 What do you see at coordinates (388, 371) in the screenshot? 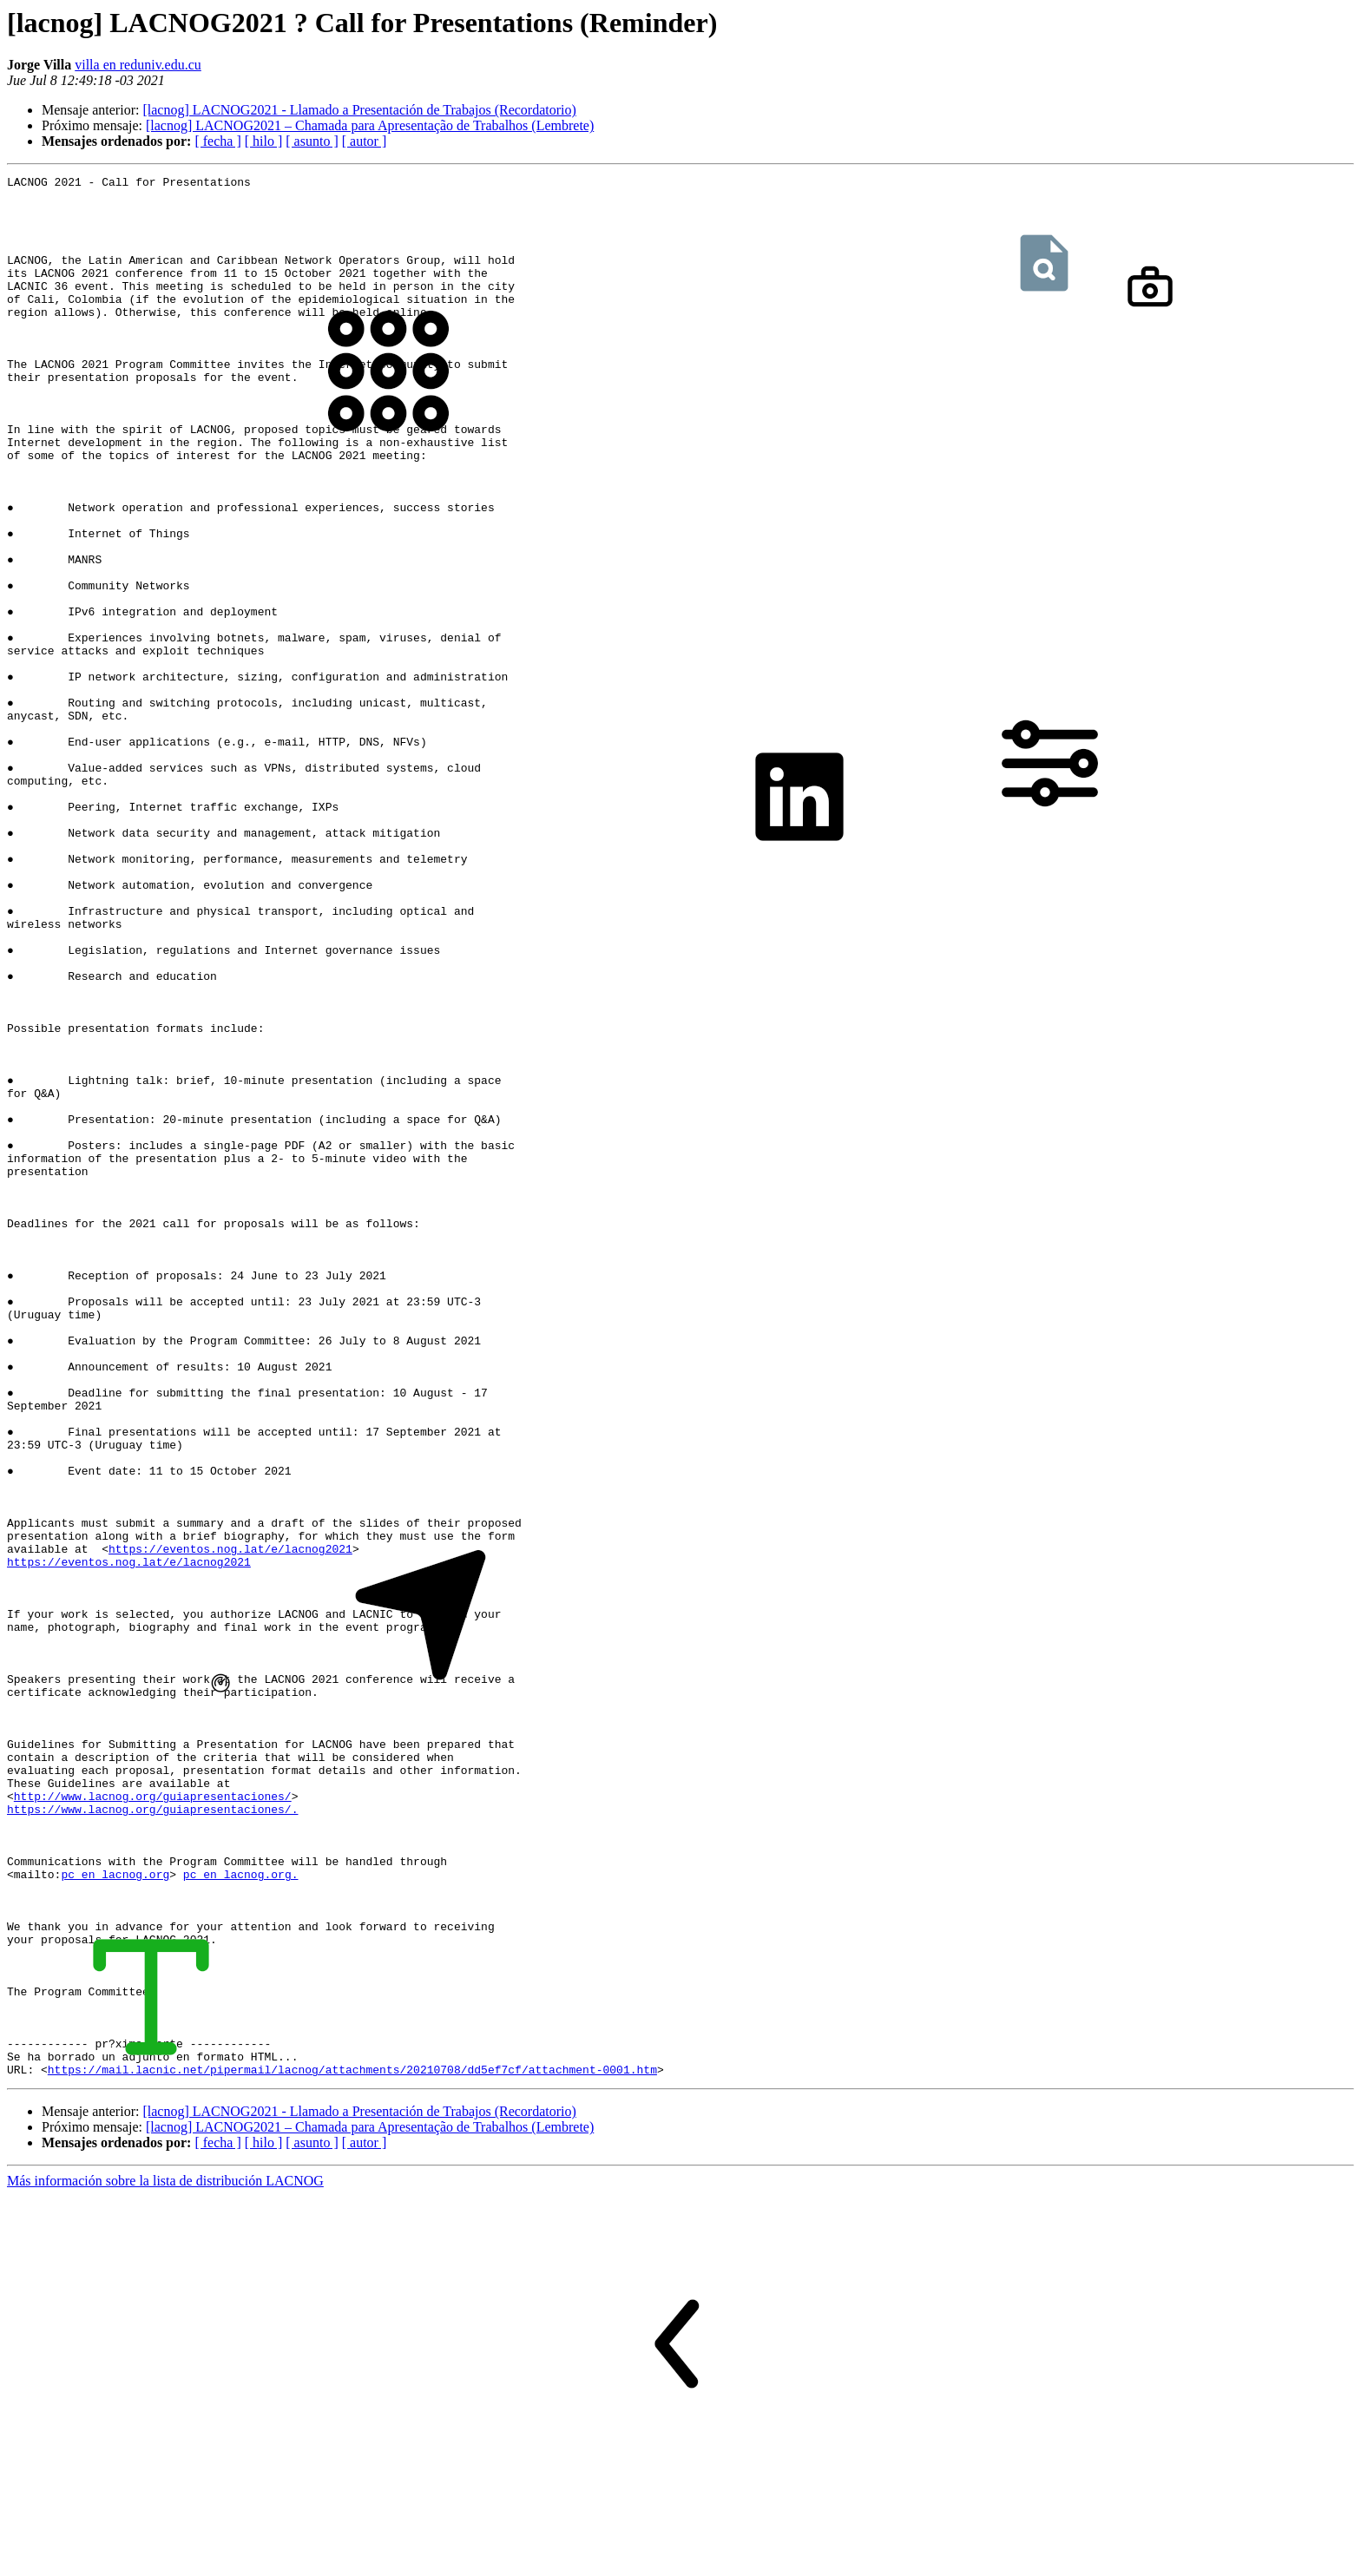
I see `open the dial pad` at bounding box center [388, 371].